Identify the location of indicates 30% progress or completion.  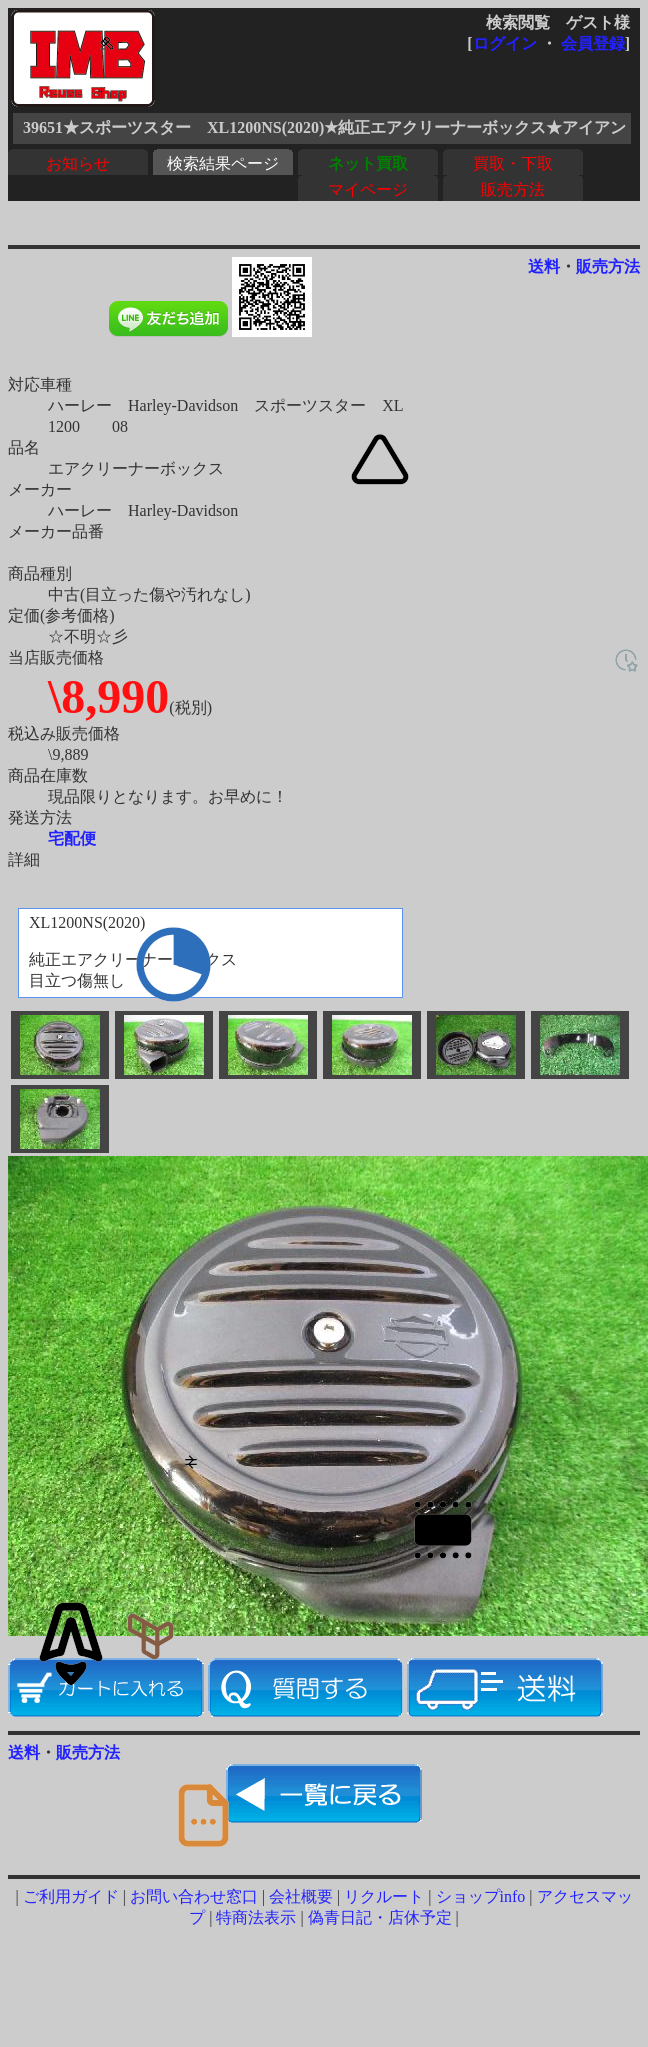
(173, 964).